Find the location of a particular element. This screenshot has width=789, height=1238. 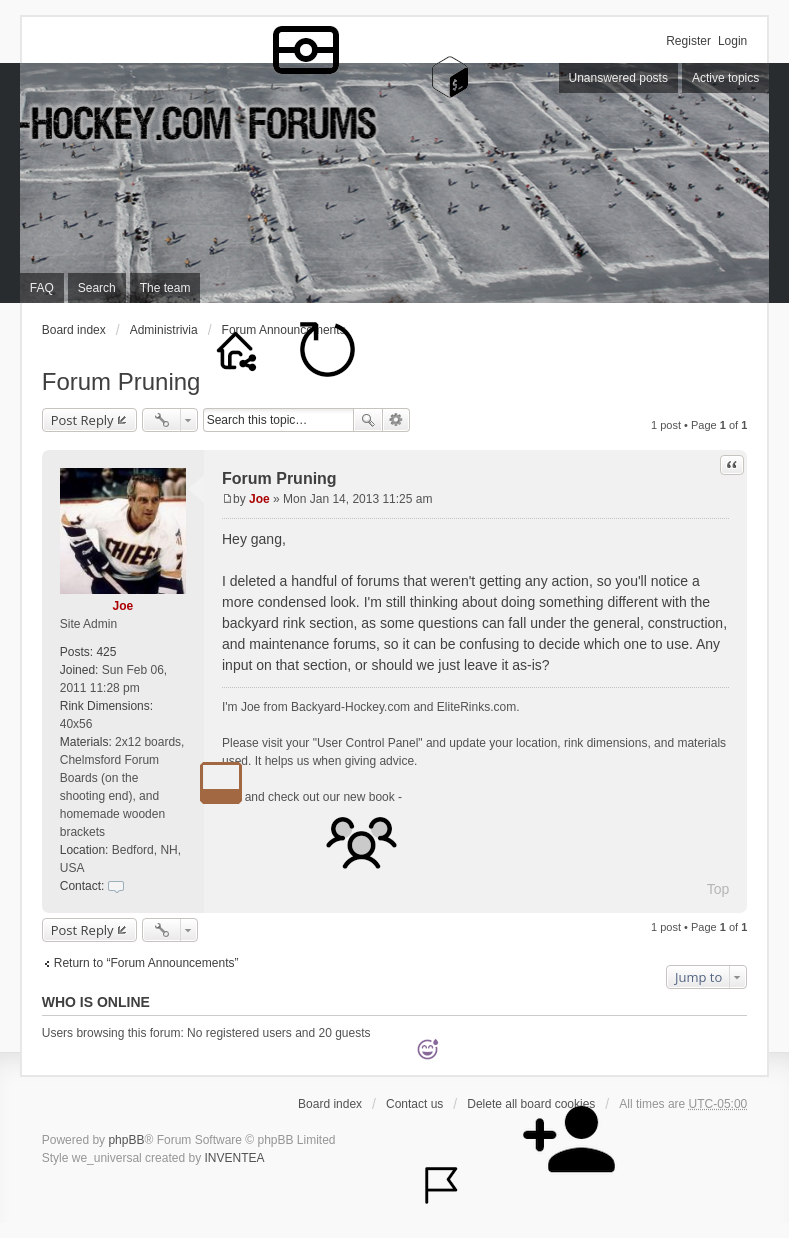

open bash terminal is located at coordinates (450, 77).